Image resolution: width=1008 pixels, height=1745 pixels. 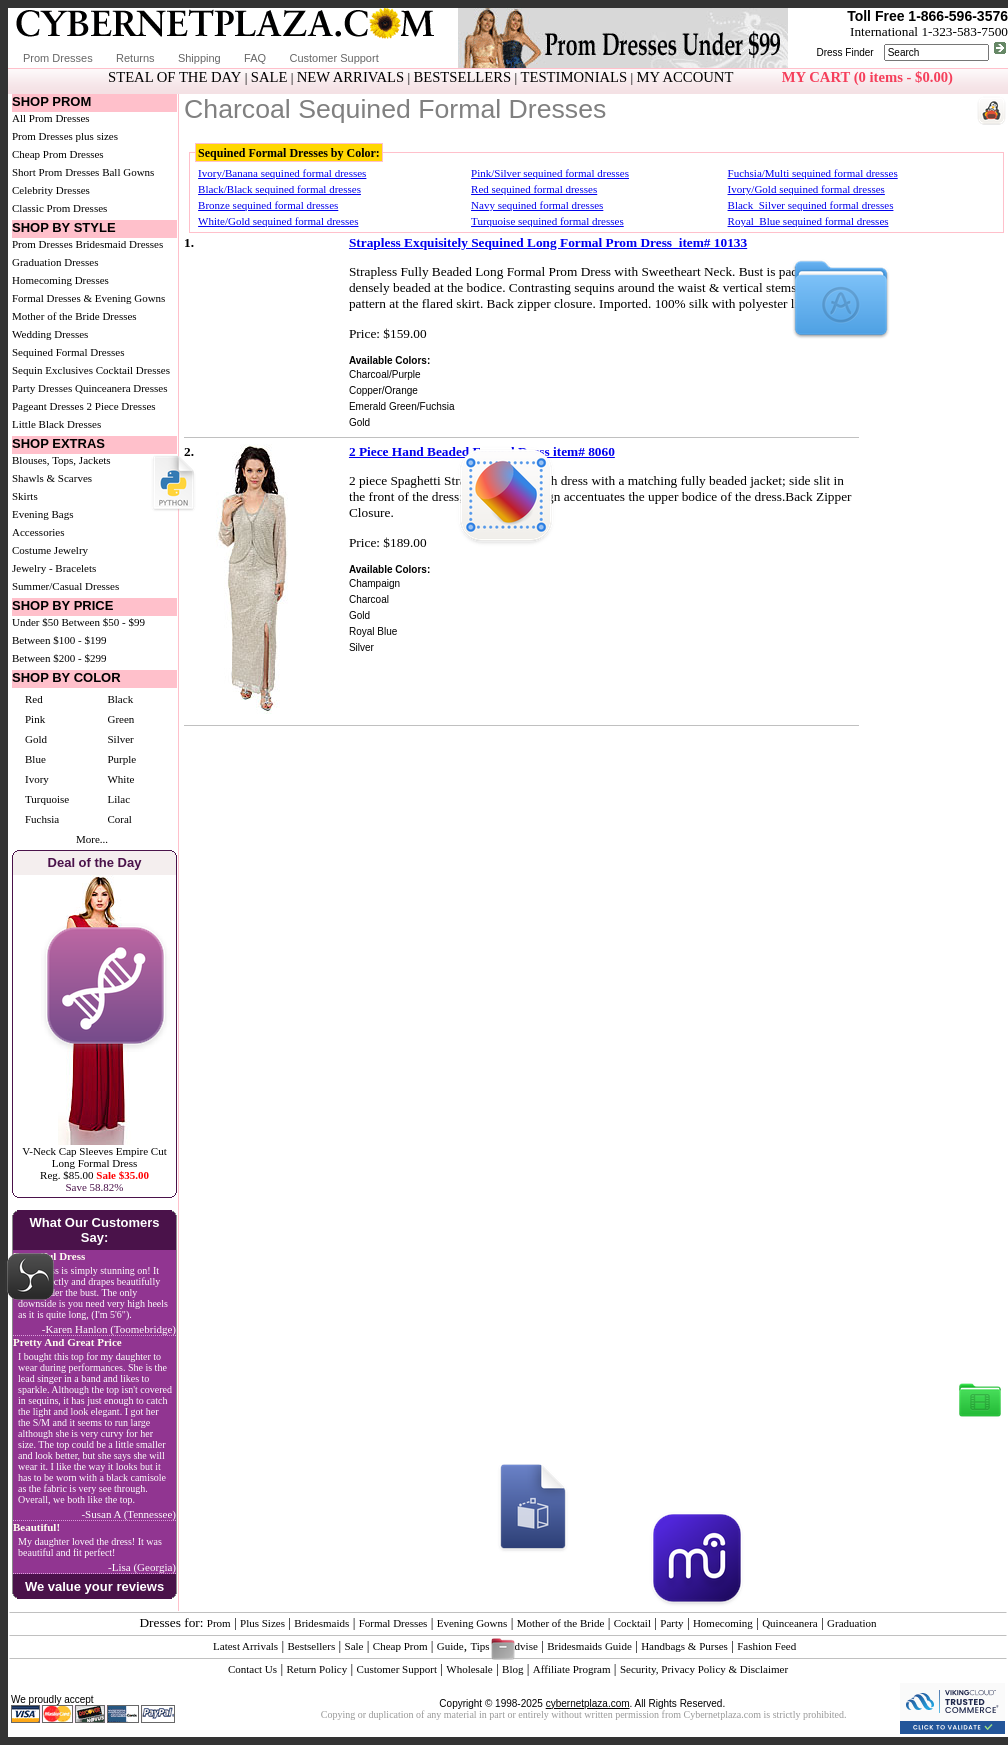 I want to click on open OBS Studio for screen recording and streaming, so click(x=30, y=1276).